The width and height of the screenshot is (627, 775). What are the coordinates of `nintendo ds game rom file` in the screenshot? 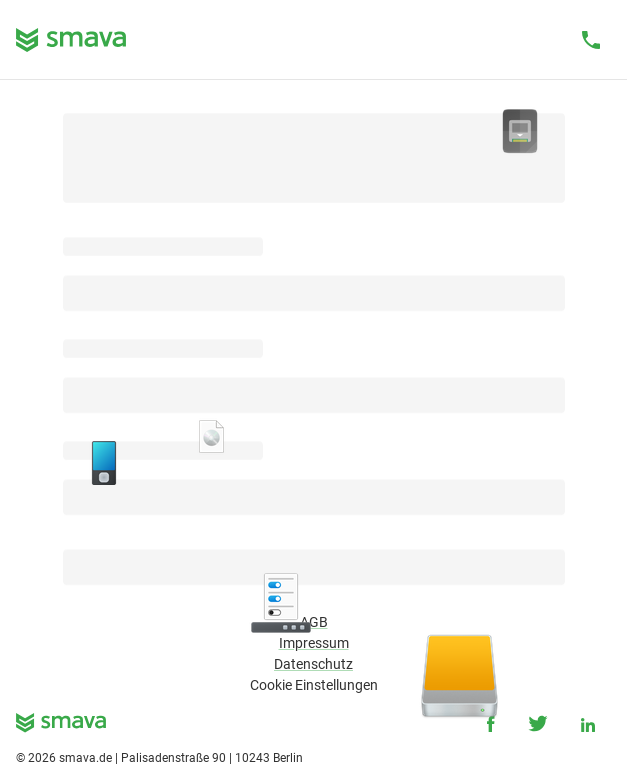 It's located at (520, 131).